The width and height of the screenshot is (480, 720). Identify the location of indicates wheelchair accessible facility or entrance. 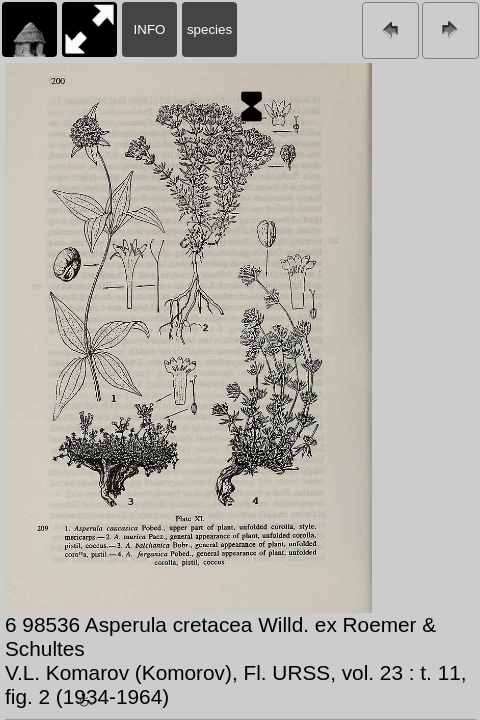
(85, 700).